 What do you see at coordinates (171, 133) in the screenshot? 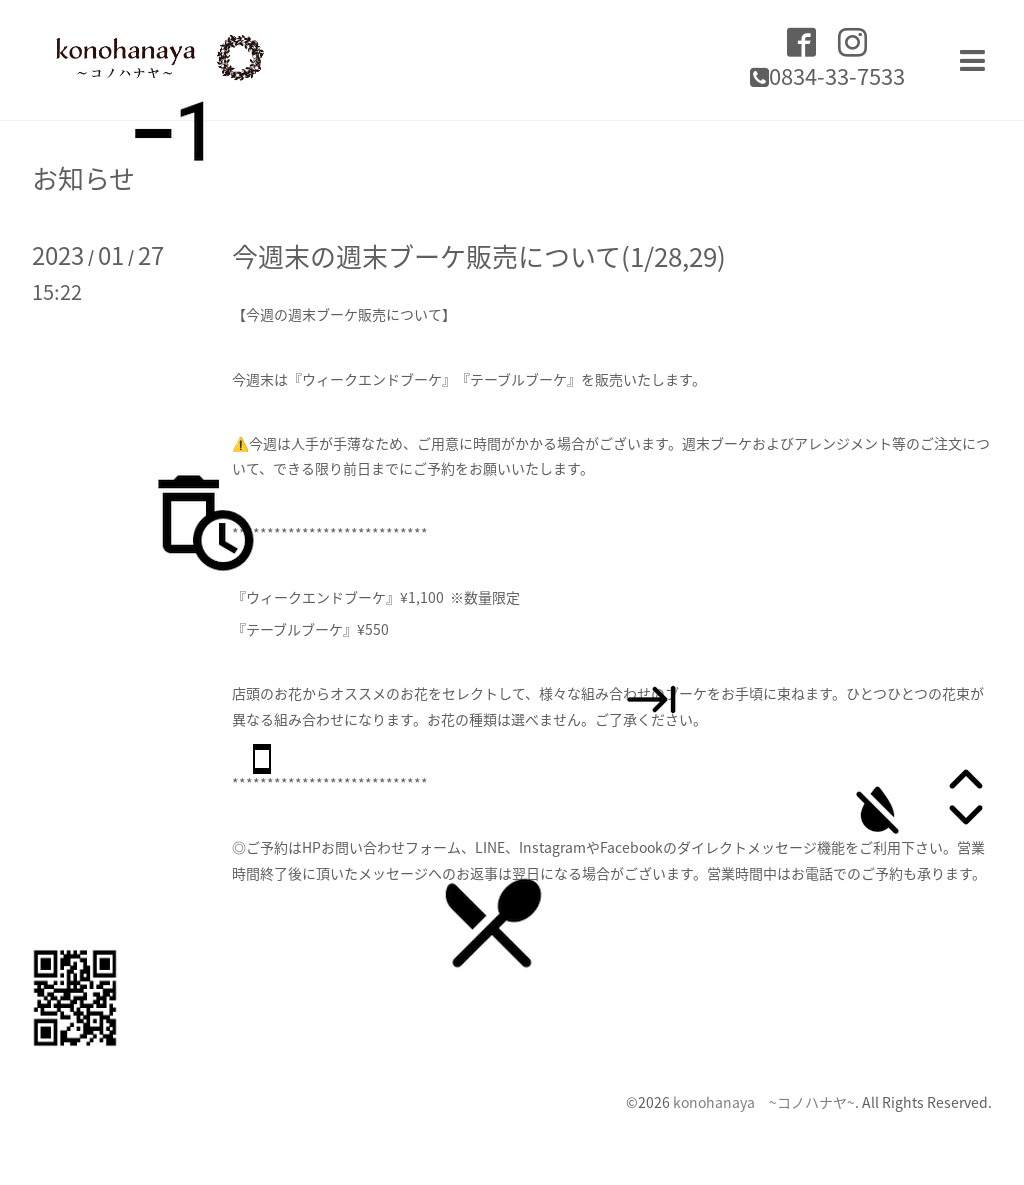
I see `decrease exposure by one stop` at bounding box center [171, 133].